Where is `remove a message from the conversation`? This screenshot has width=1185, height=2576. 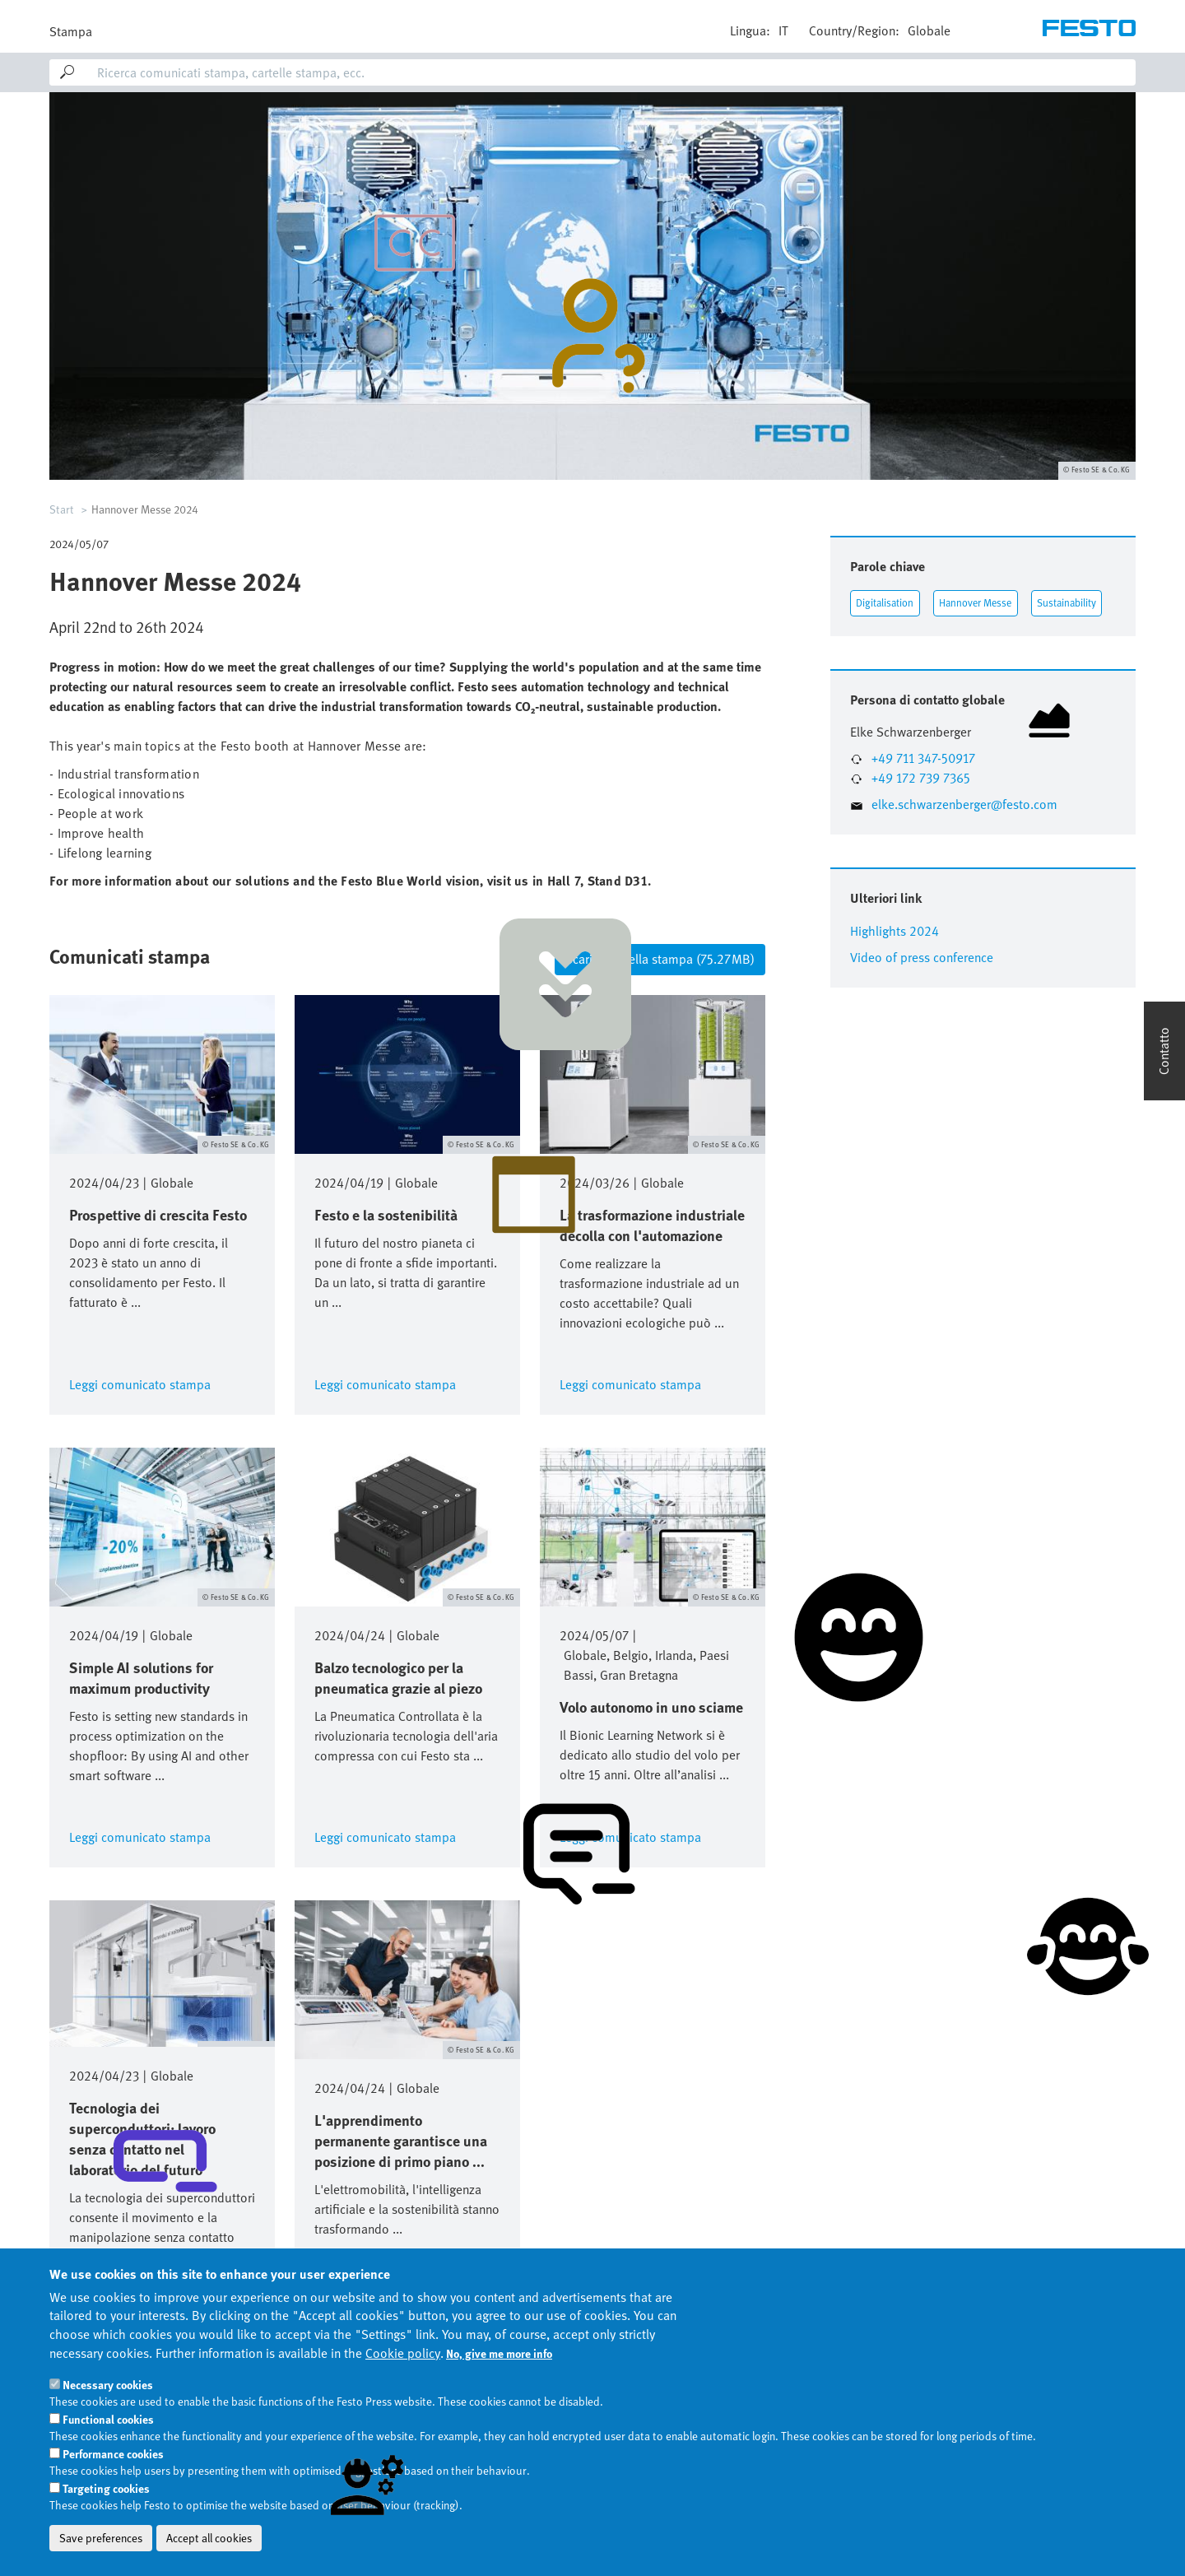
remove a message from the conversation is located at coordinates (576, 1851).